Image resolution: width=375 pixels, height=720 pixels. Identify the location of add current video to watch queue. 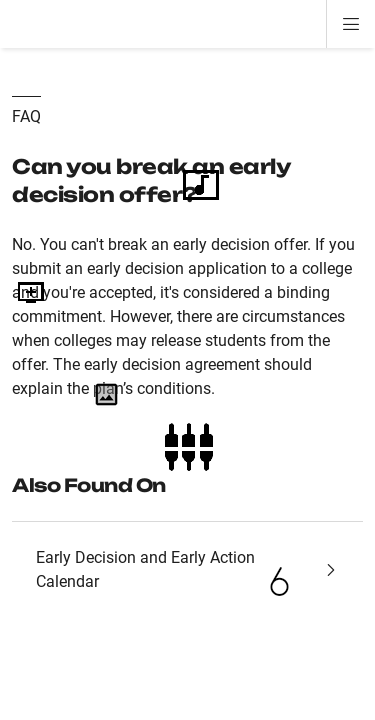
(31, 293).